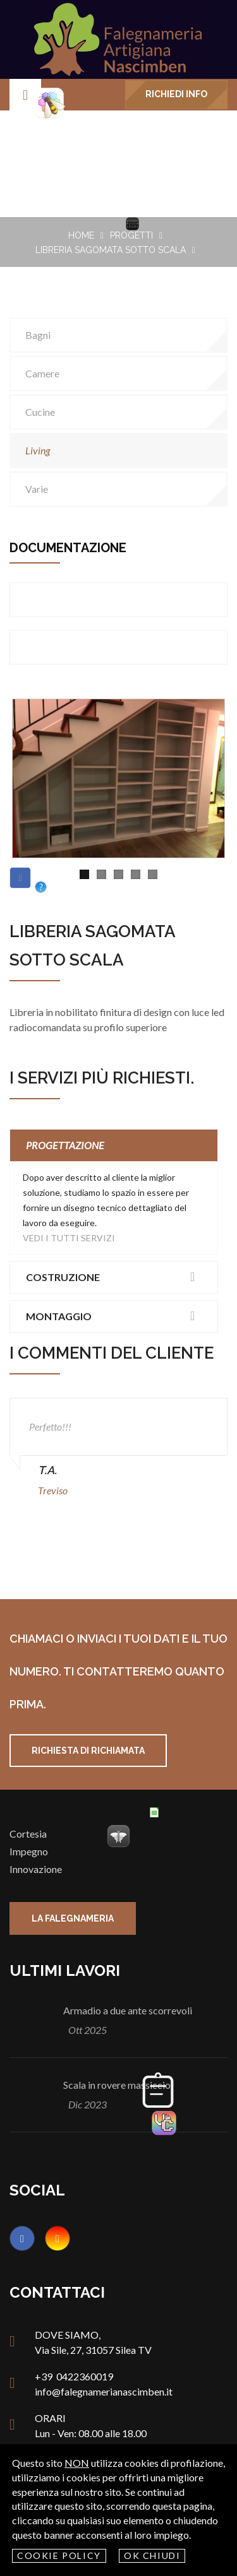 Image resolution: width=237 pixels, height=2576 pixels. What do you see at coordinates (49, 102) in the screenshot?
I see `open beeref reference image board app` at bounding box center [49, 102].